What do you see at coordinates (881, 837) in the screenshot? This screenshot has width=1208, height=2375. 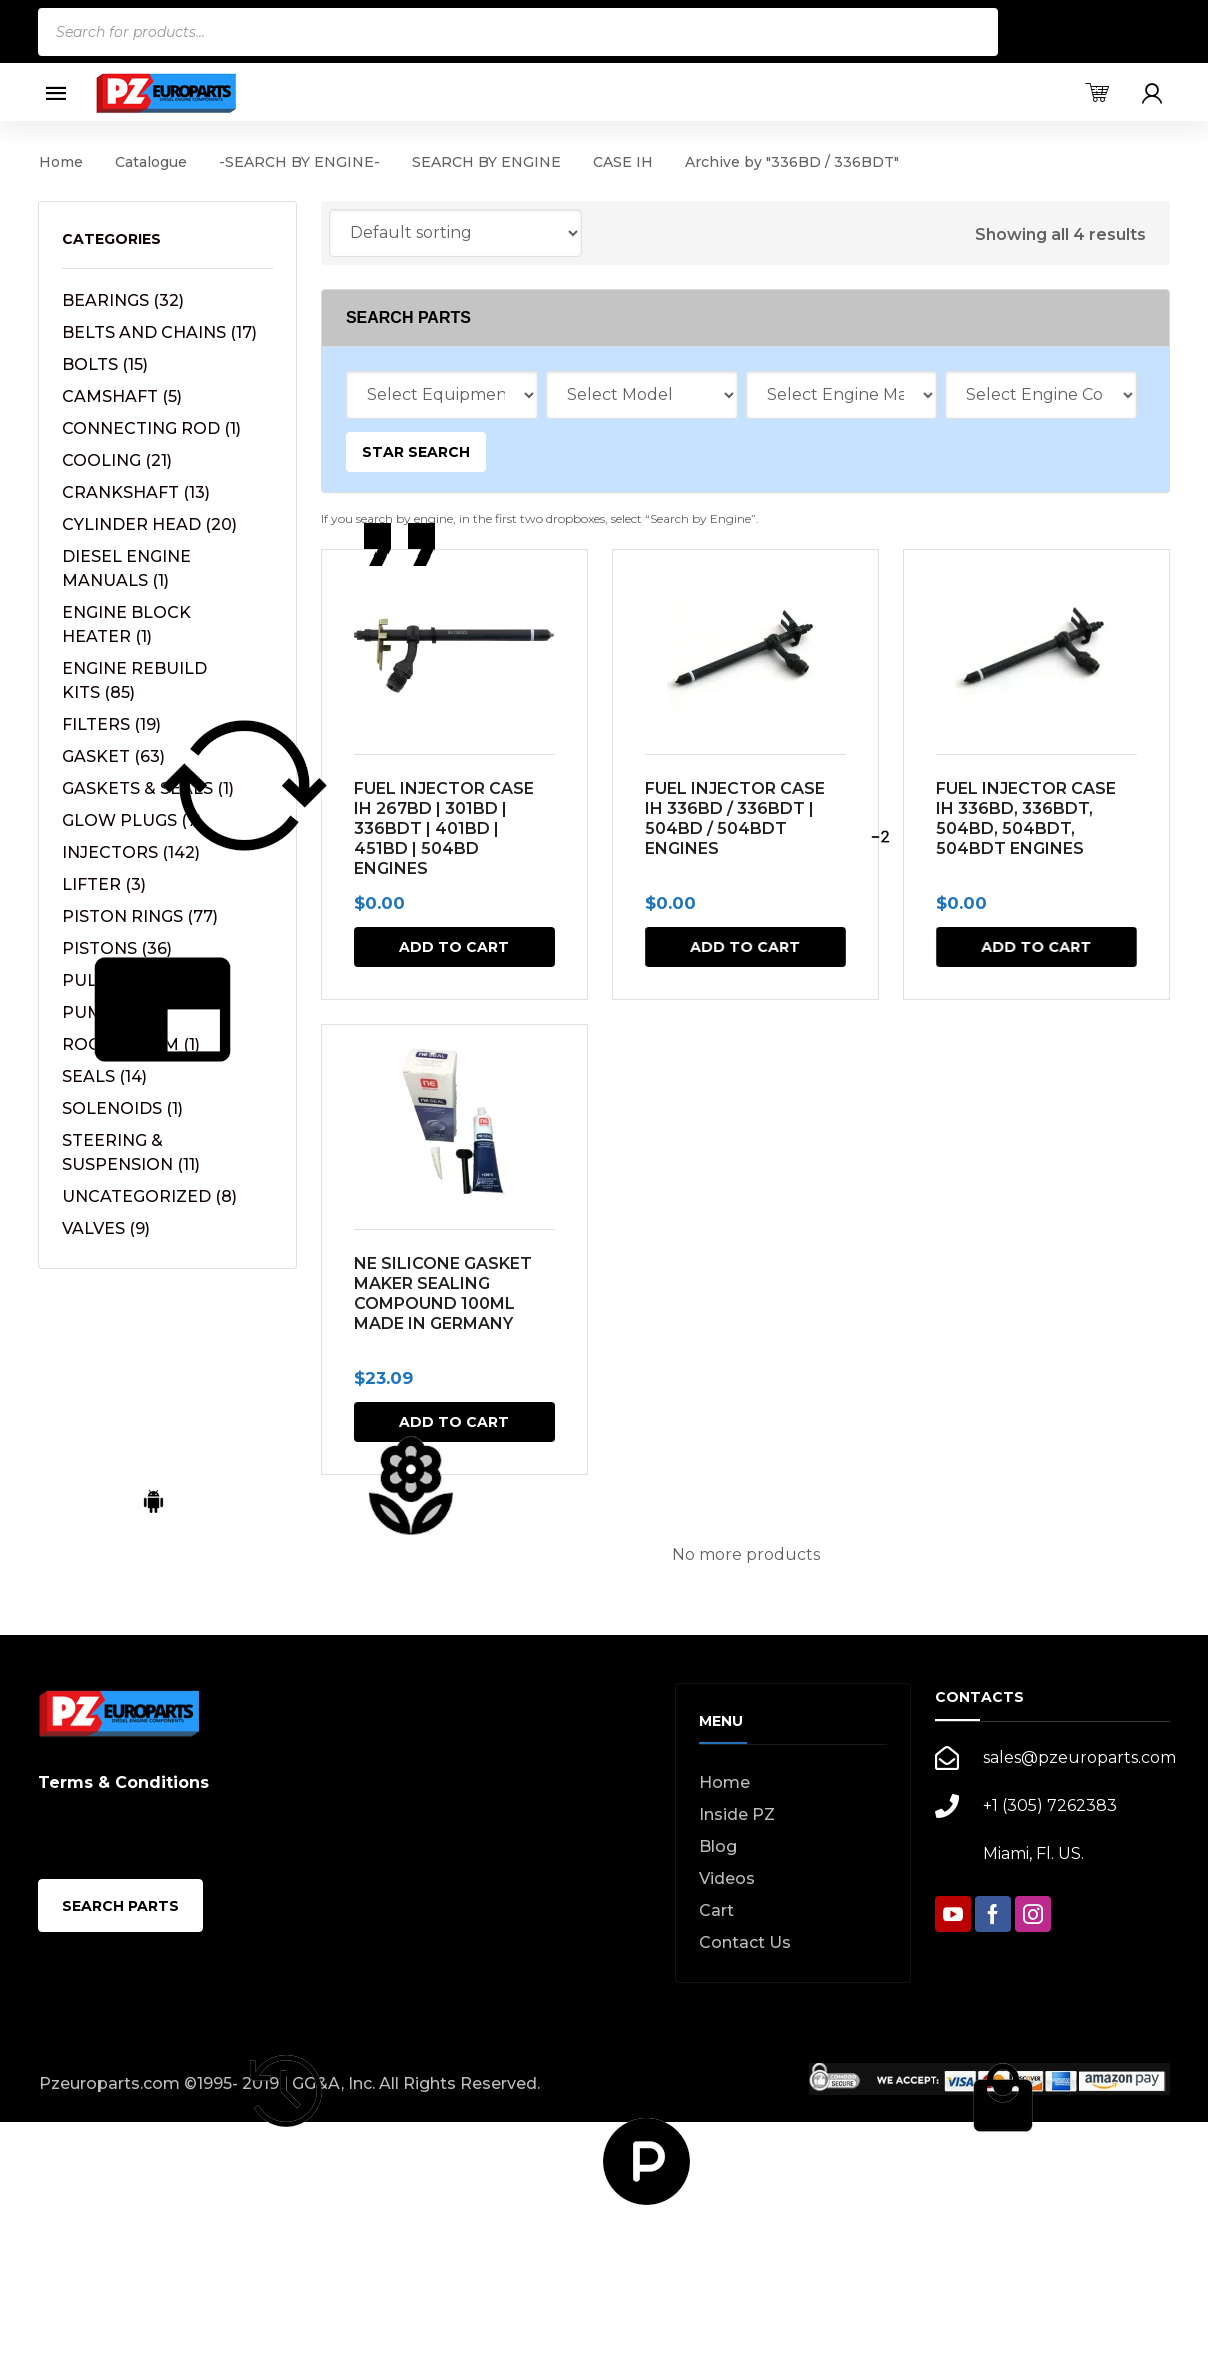 I see `decrease exposure by 2 stops in photo editing` at bounding box center [881, 837].